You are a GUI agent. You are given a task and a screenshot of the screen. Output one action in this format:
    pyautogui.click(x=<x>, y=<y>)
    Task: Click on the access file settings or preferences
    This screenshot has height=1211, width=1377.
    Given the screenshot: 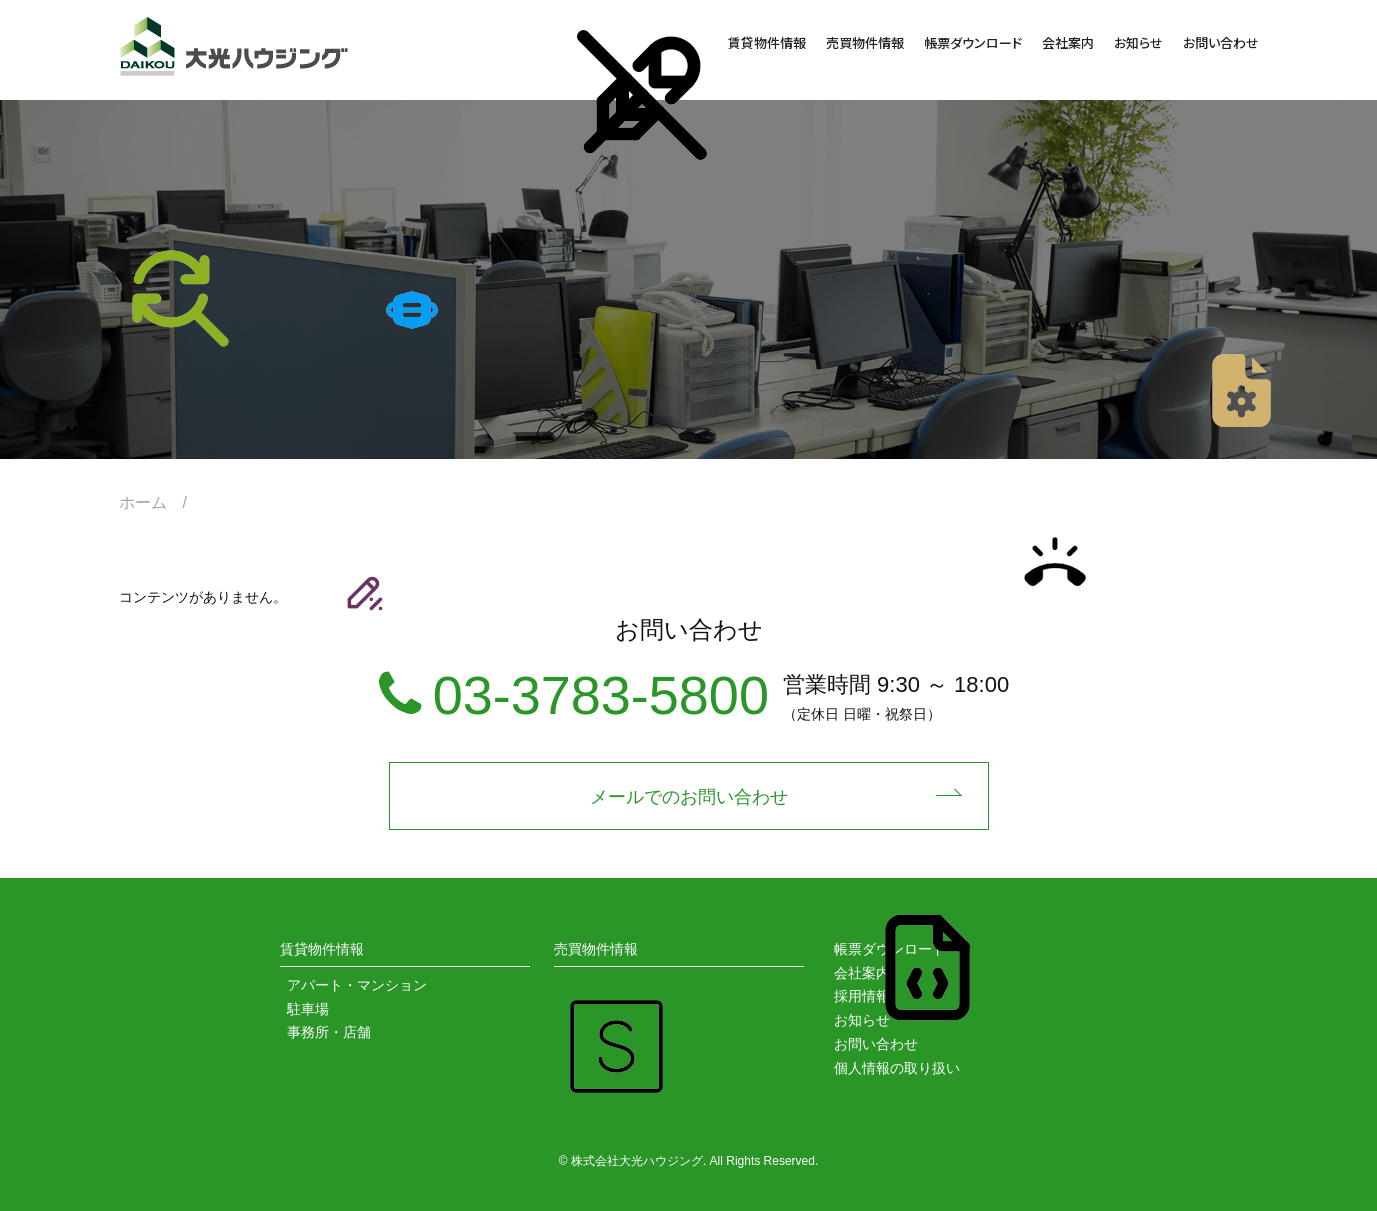 What is the action you would take?
    pyautogui.click(x=1241, y=390)
    